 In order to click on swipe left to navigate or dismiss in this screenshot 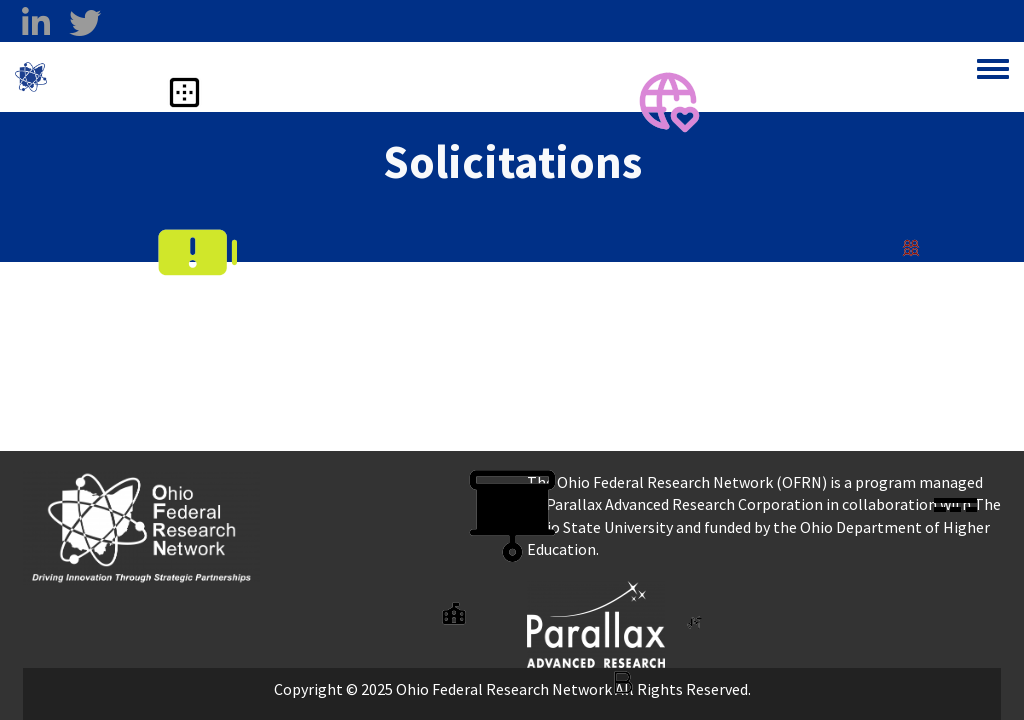, I will do `click(694, 623)`.